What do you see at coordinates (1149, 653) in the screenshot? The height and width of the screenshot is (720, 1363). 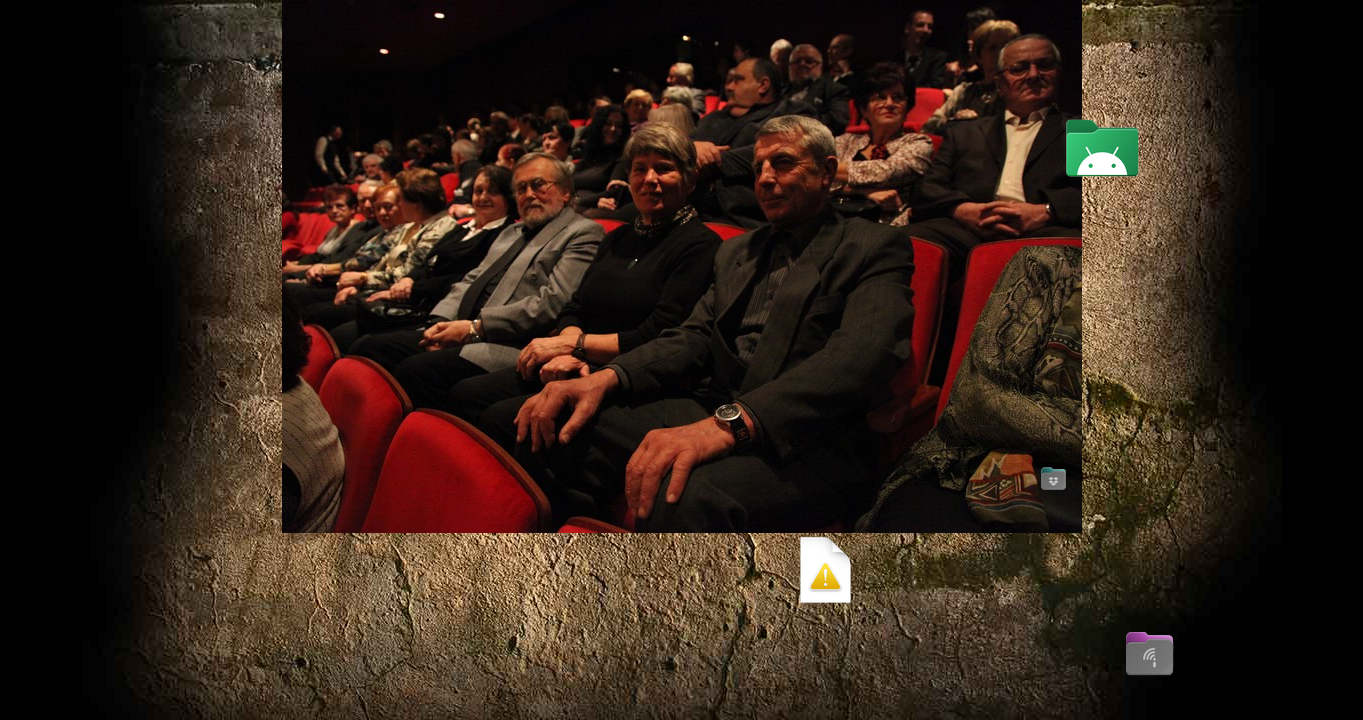 I see `open insync cloud sync folder` at bounding box center [1149, 653].